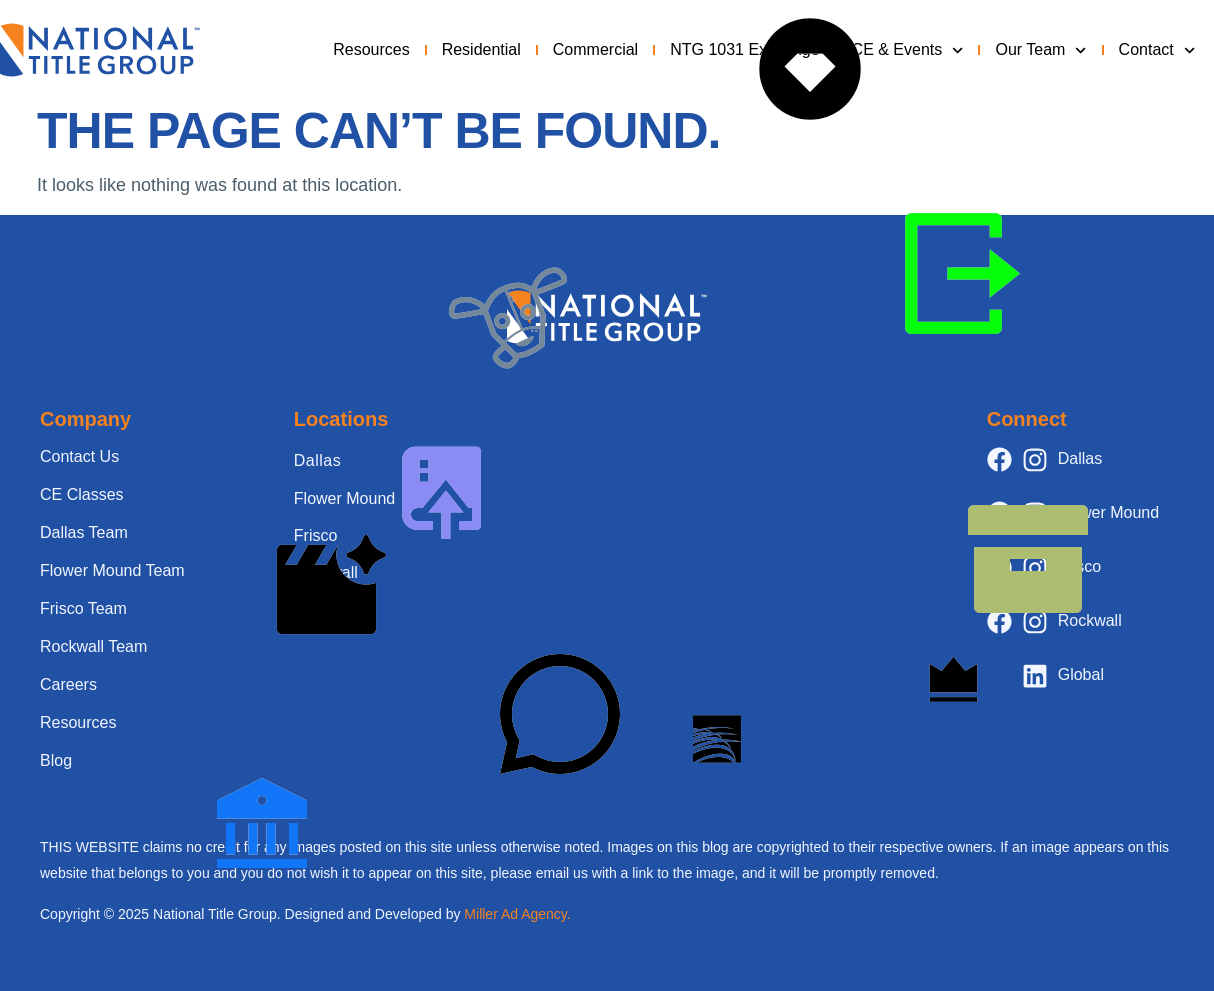 Image resolution: width=1214 pixels, height=991 pixels. Describe the element at coordinates (326, 589) in the screenshot. I see `access AI-powered video editing tools` at that location.